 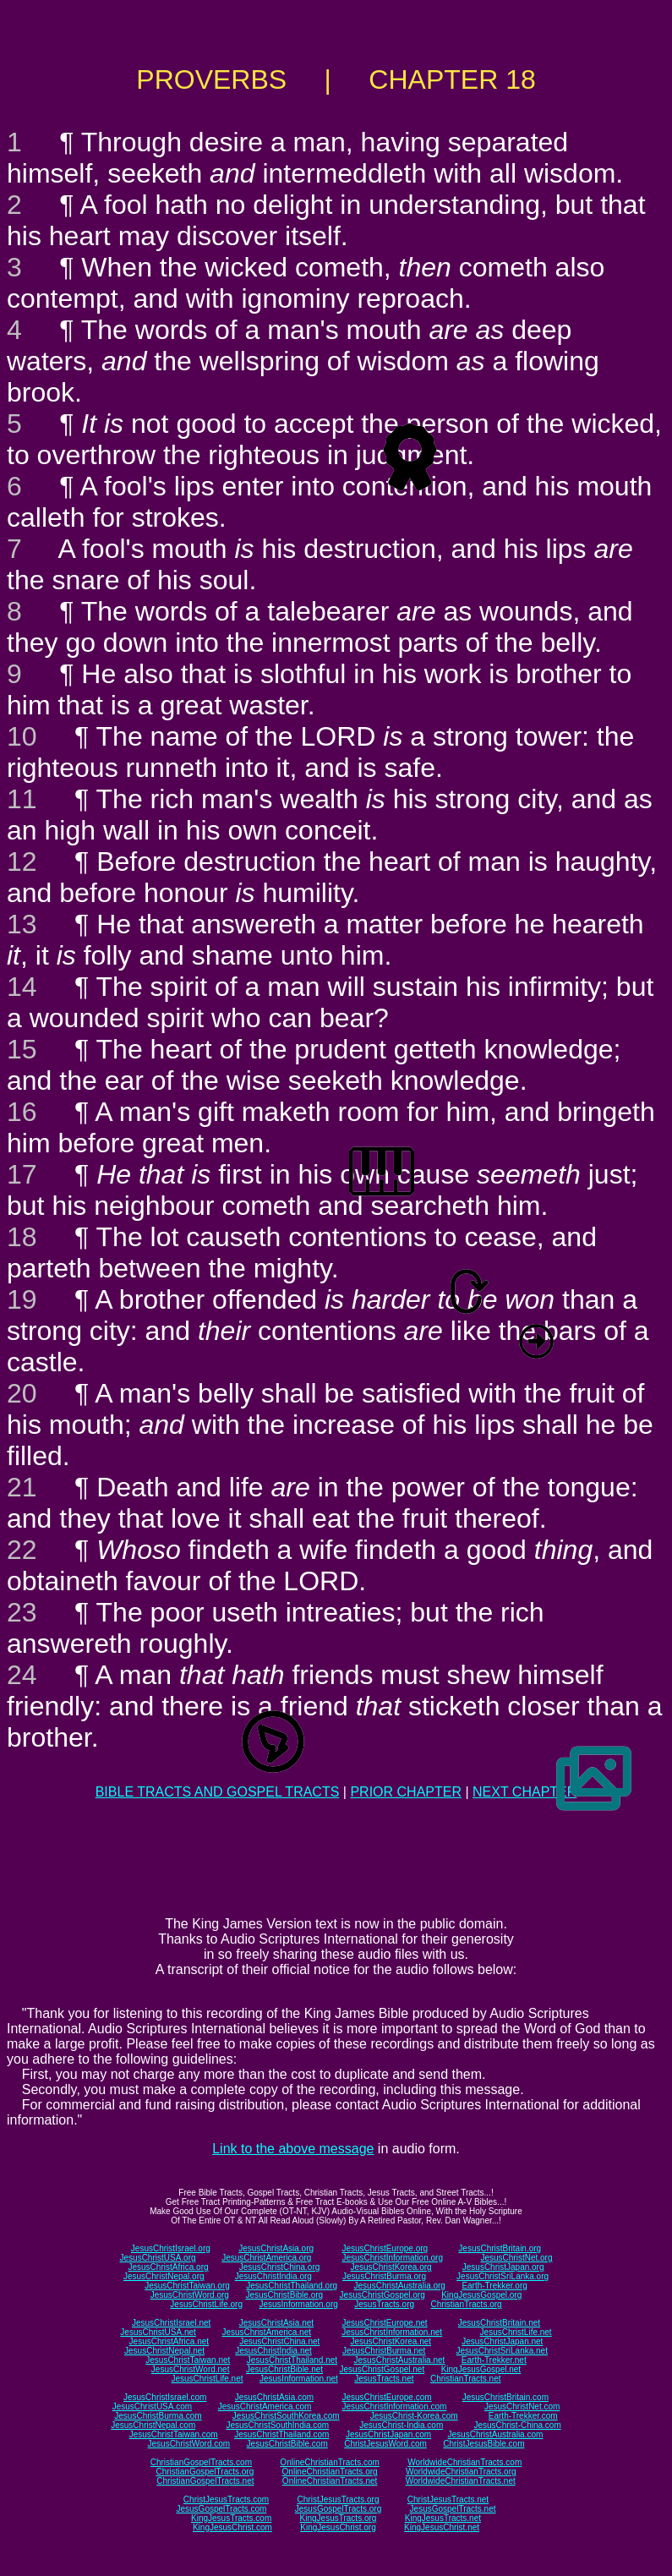 I want to click on go to next item or step, so click(x=536, y=1341).